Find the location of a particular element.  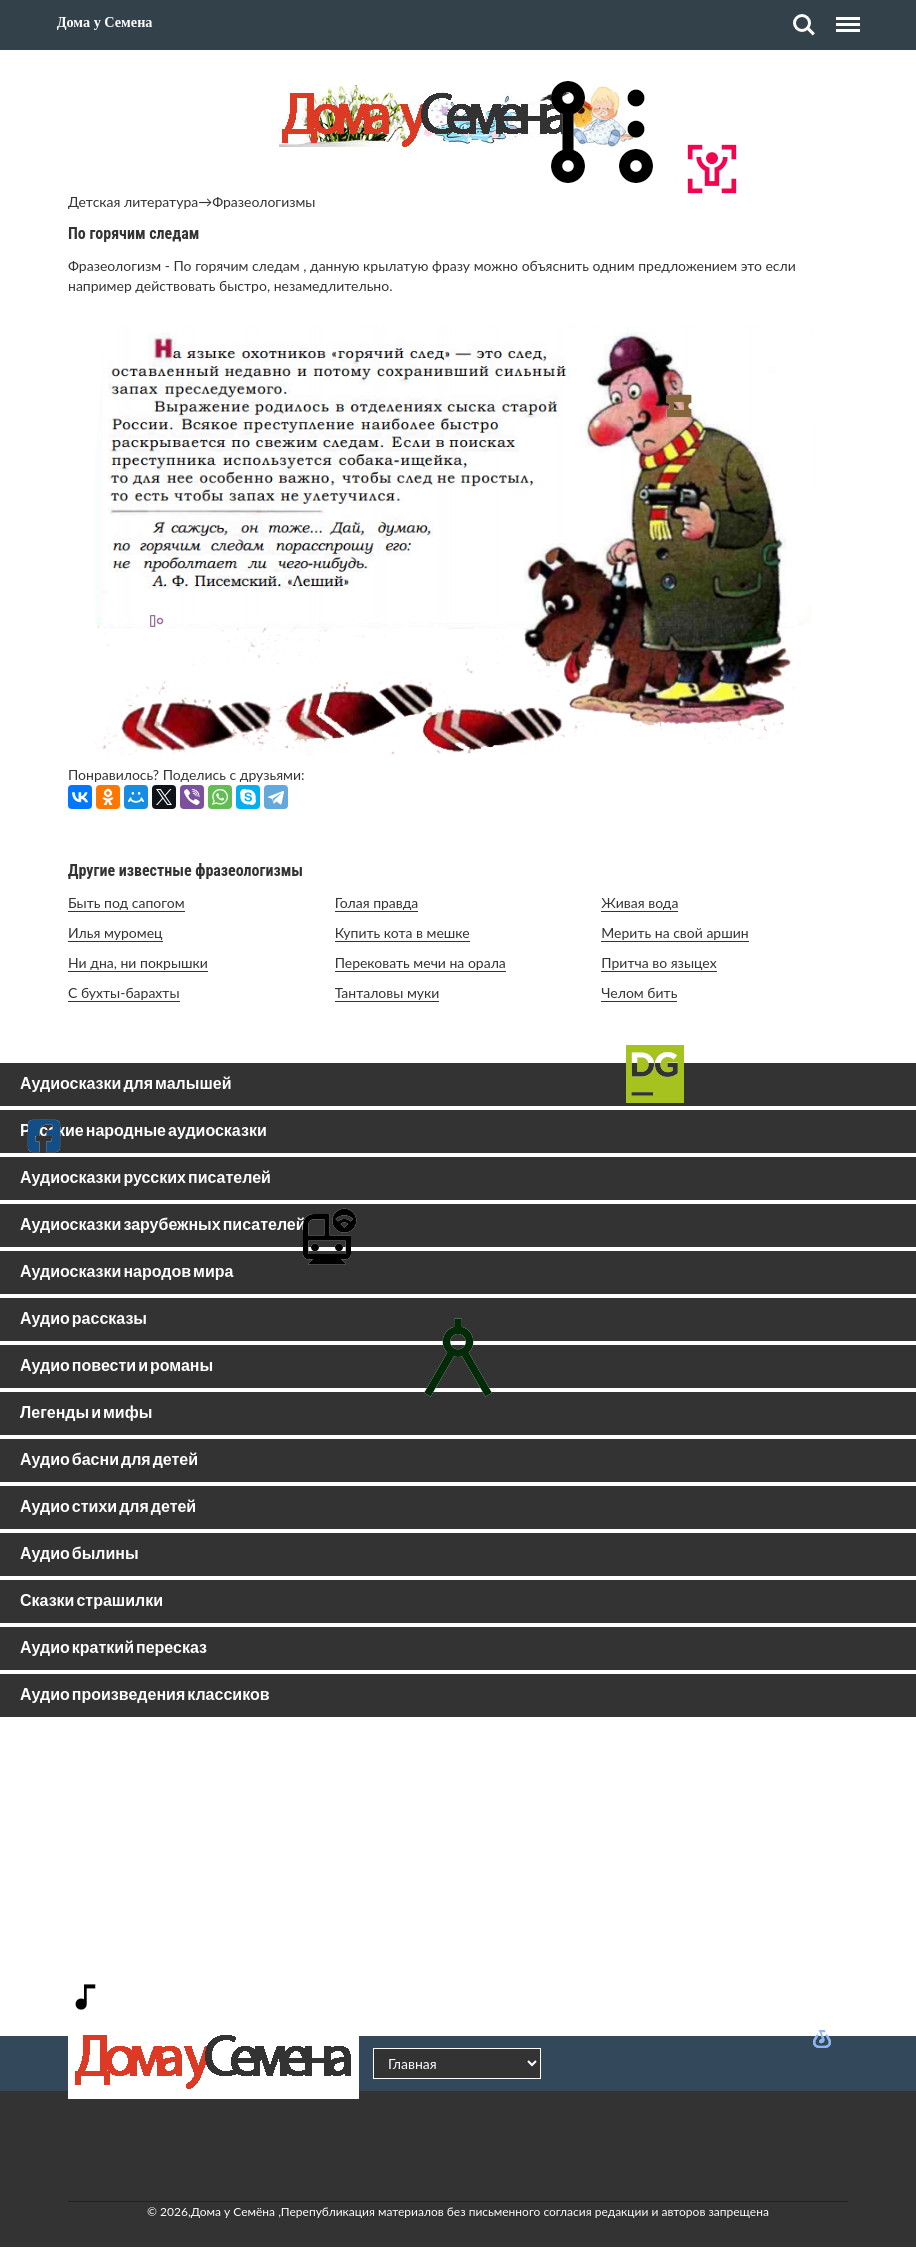

insert a new column to the right is located at coordinates (156, 621).